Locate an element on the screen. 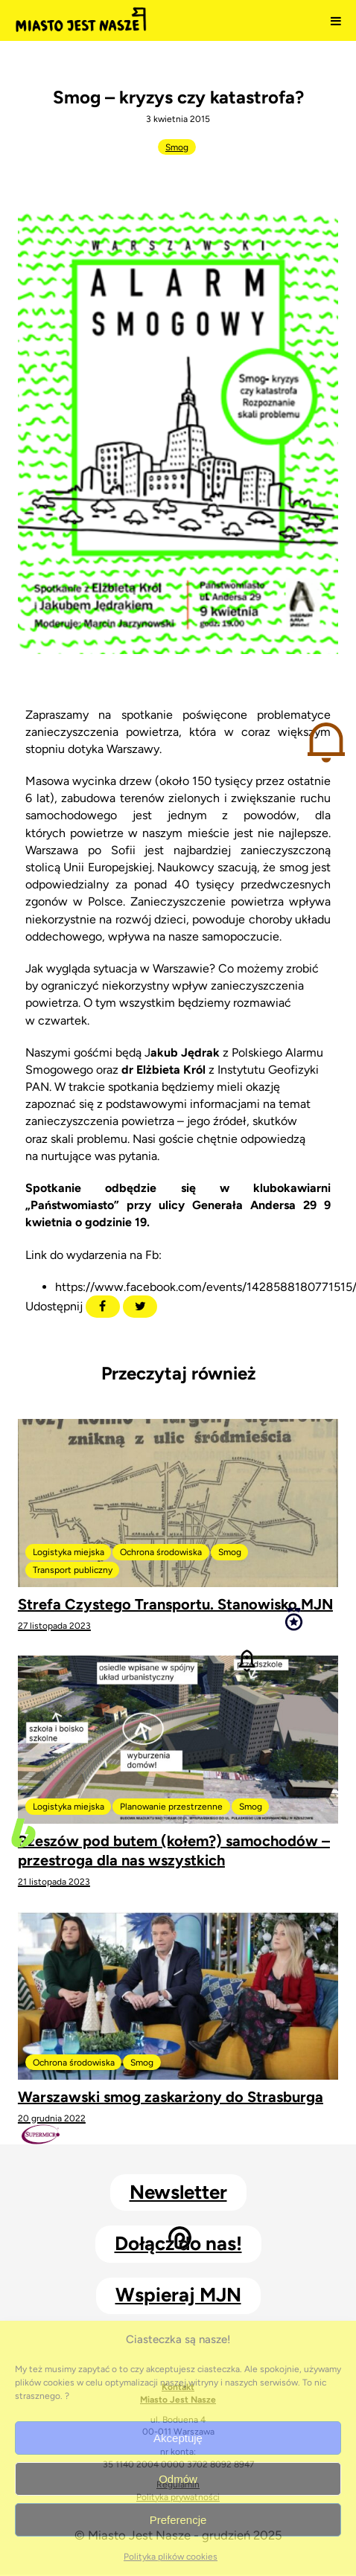 This screenshot has width=356, height=2576. processwire CMS logo is located at coordinates (179, 2237).